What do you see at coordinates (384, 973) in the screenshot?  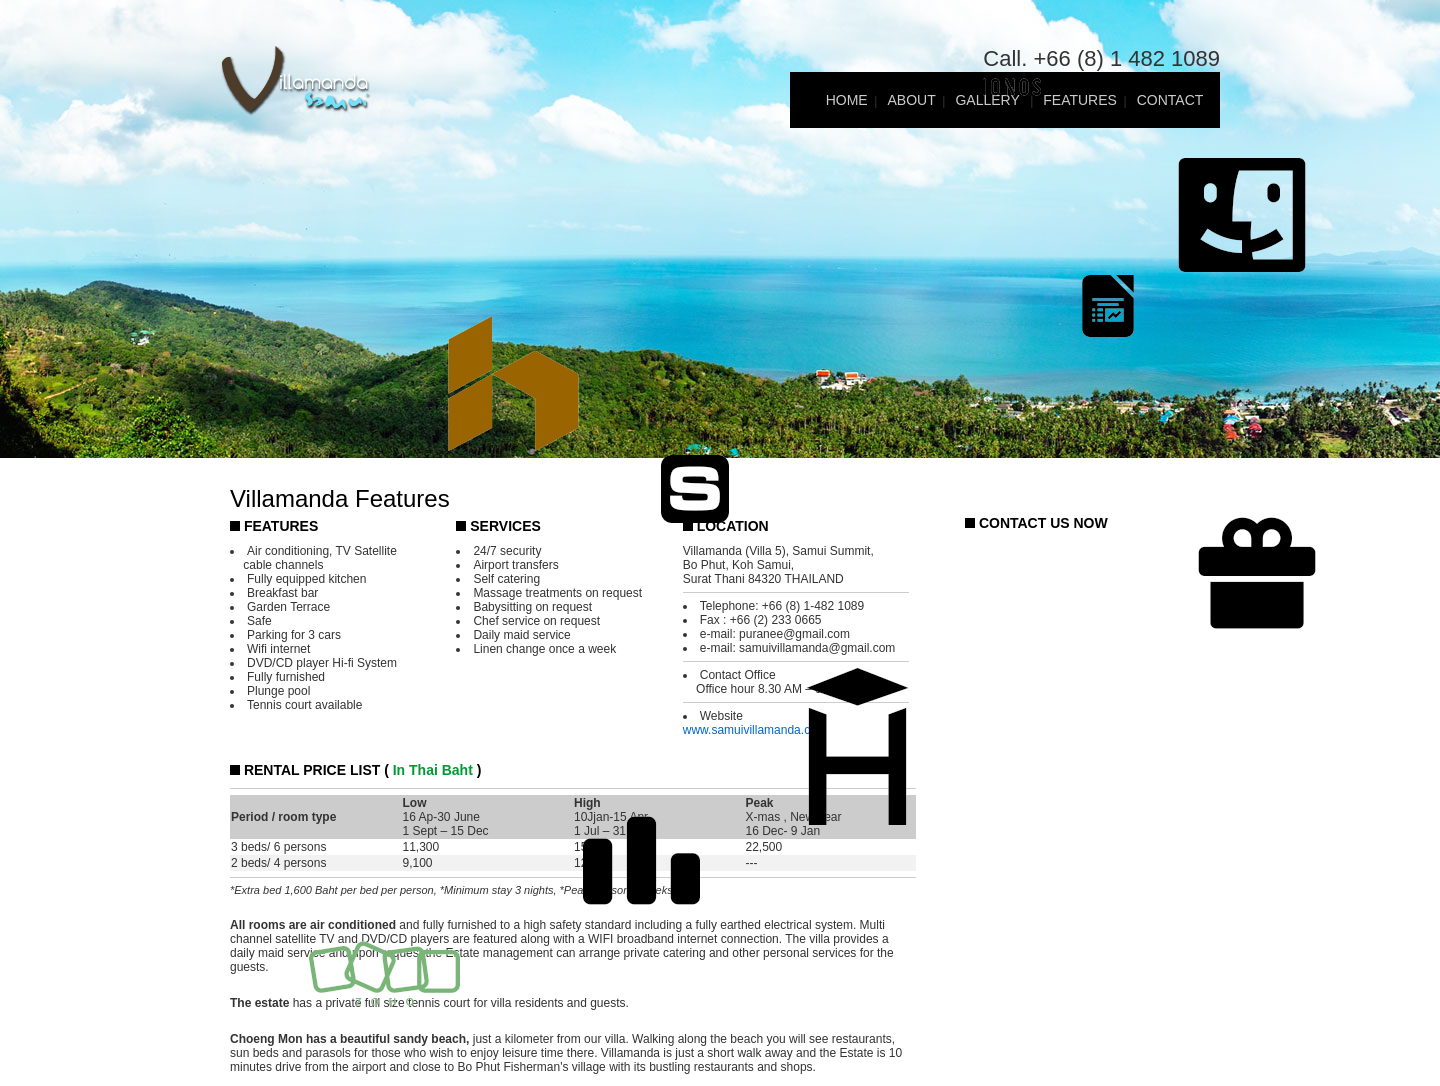 I see `open zoho app or service` at bounding box center [384, 973].